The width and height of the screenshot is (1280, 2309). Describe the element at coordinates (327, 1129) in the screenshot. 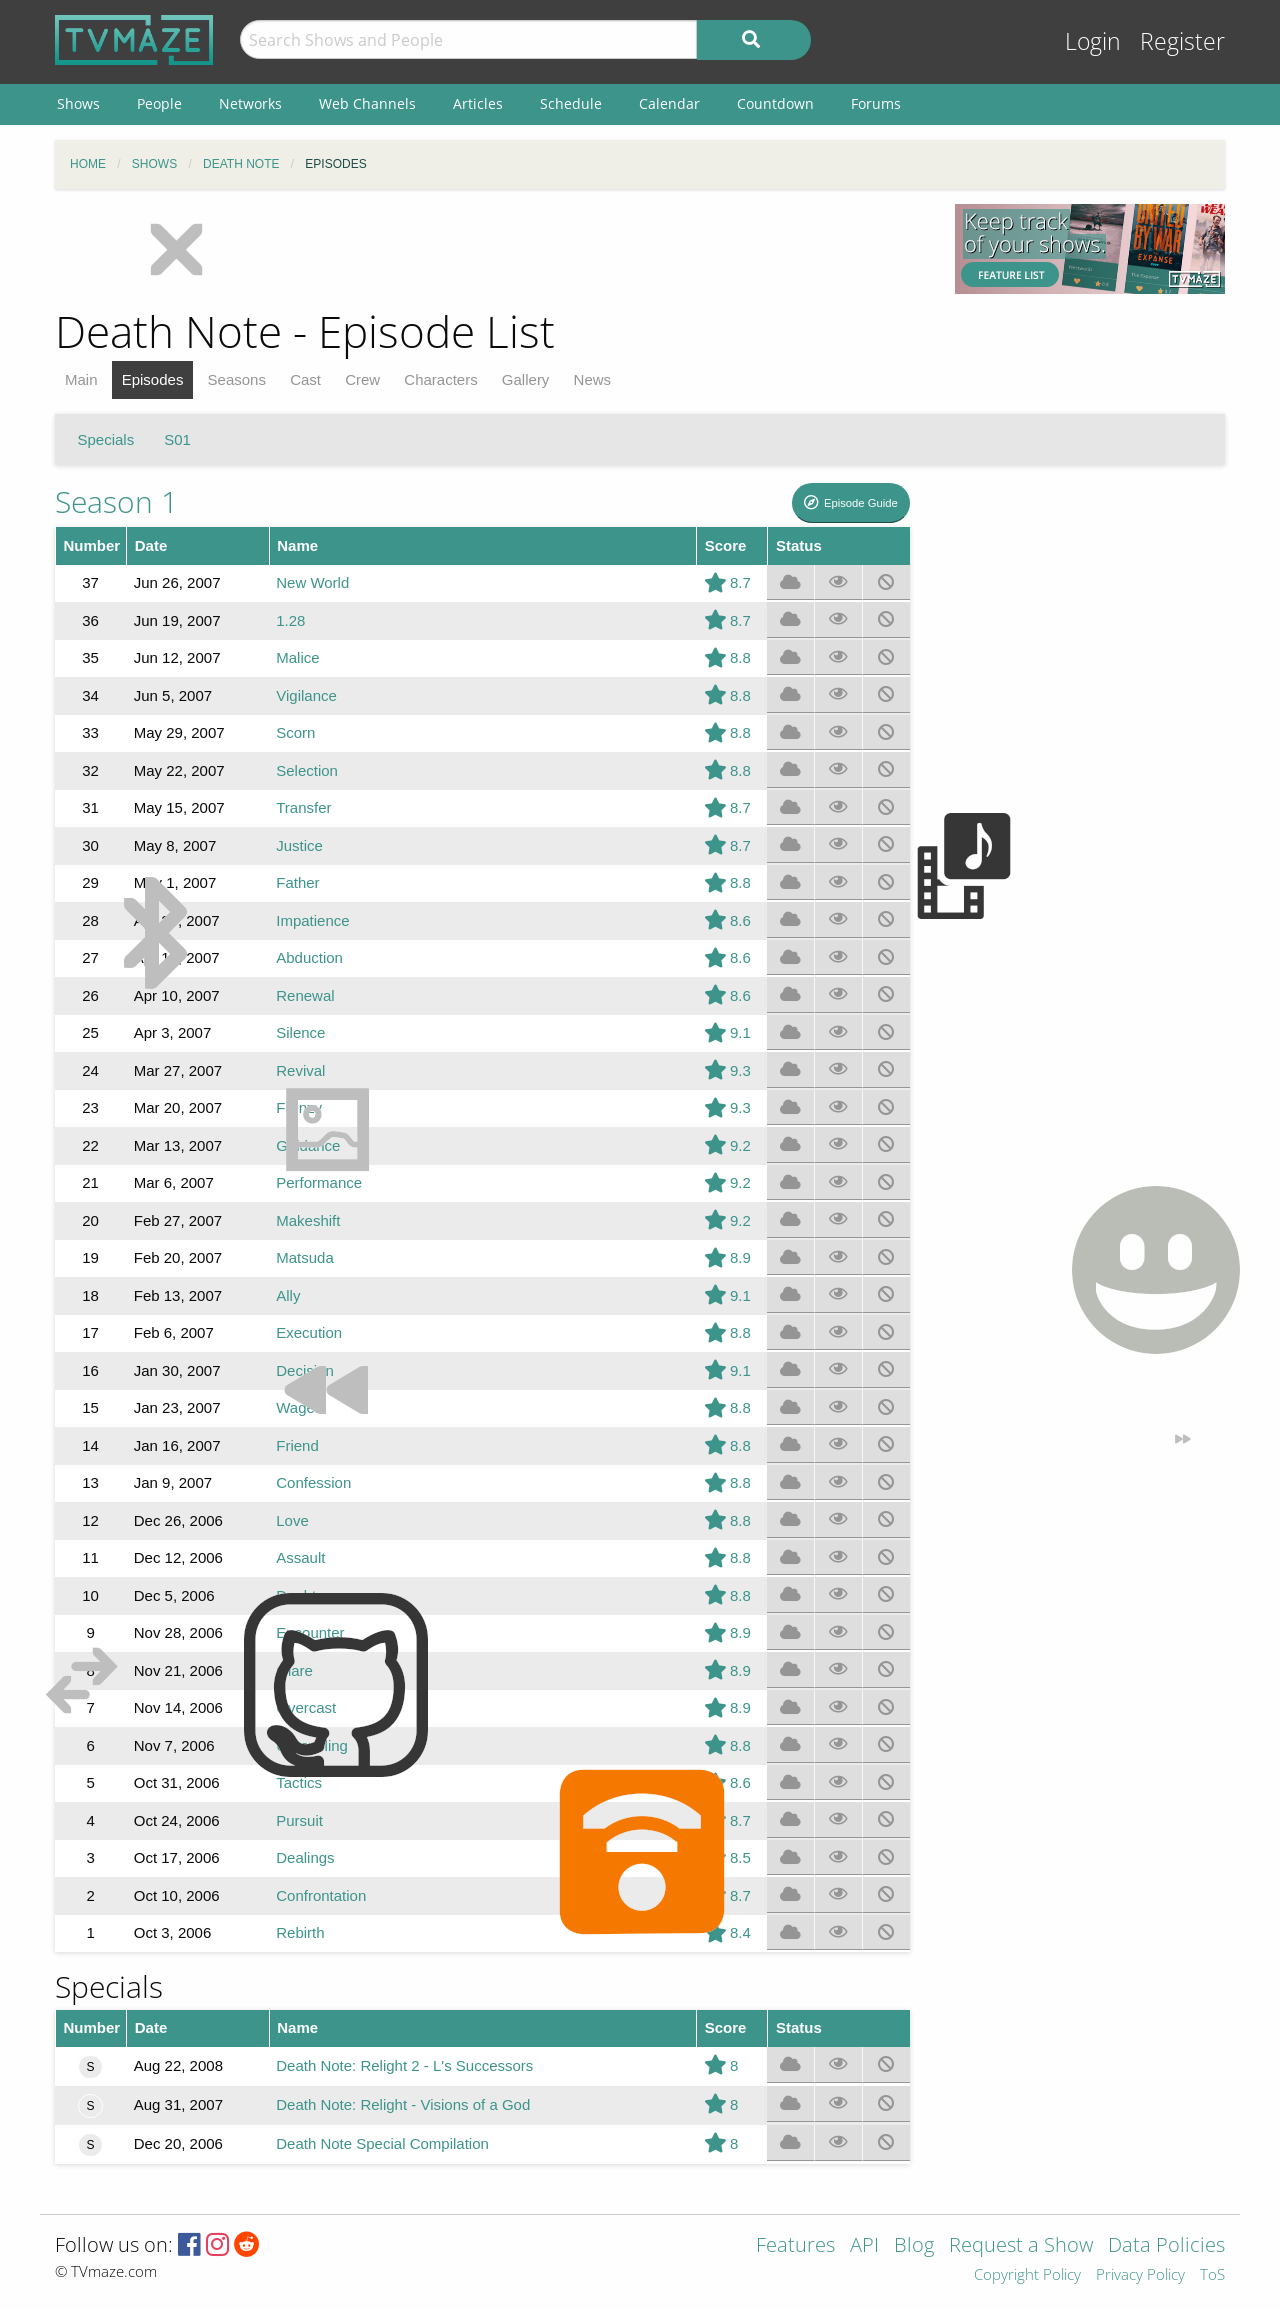

I see `generic image file type indicator` at that location.